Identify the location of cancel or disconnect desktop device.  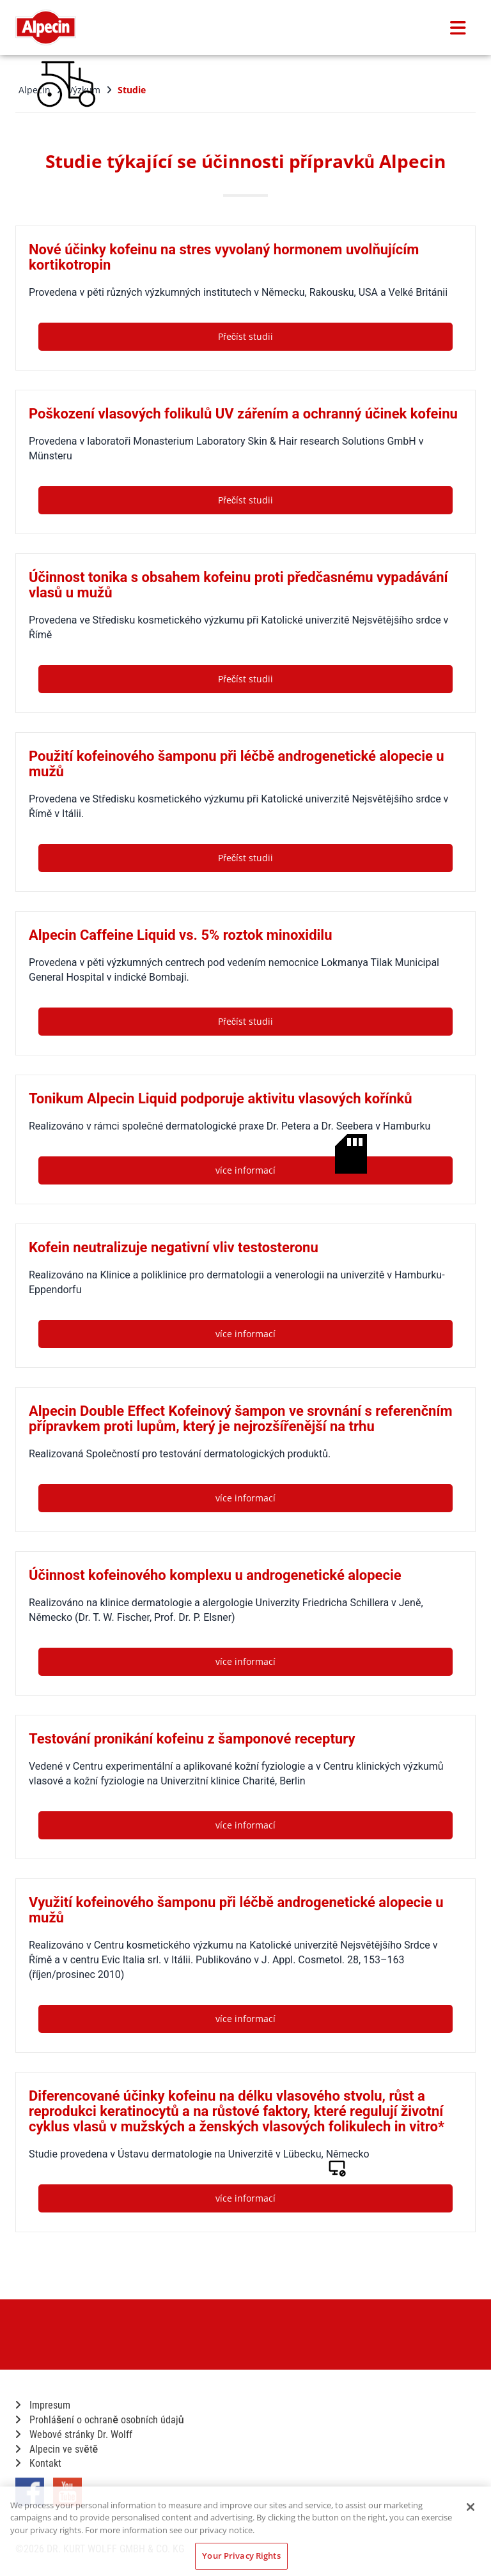
(337, 2168).